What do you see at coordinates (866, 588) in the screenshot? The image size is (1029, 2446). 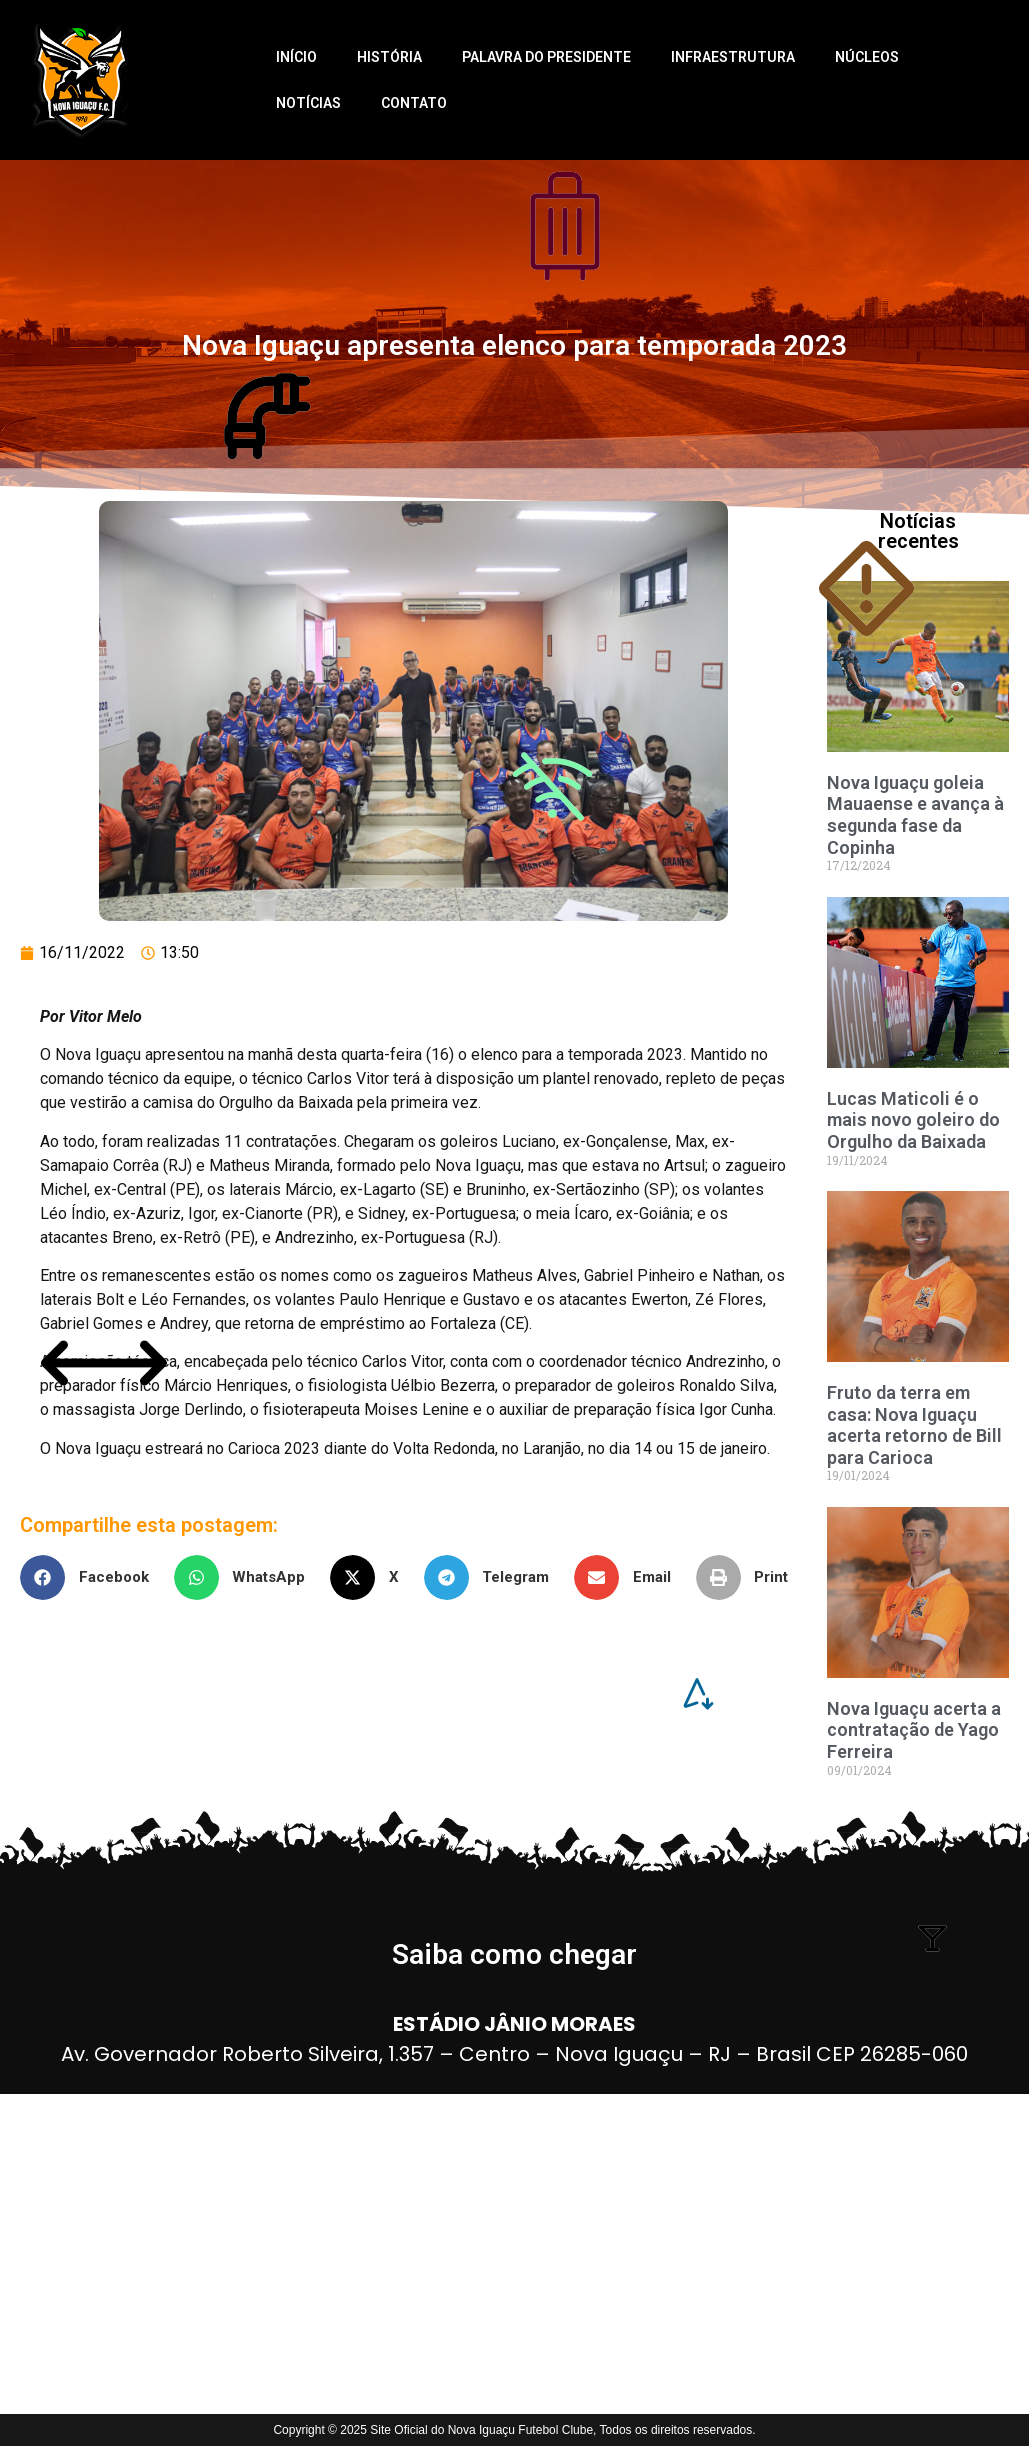 I see `indicates a warning or alert requiring attention` at bounding box center [866, 588].